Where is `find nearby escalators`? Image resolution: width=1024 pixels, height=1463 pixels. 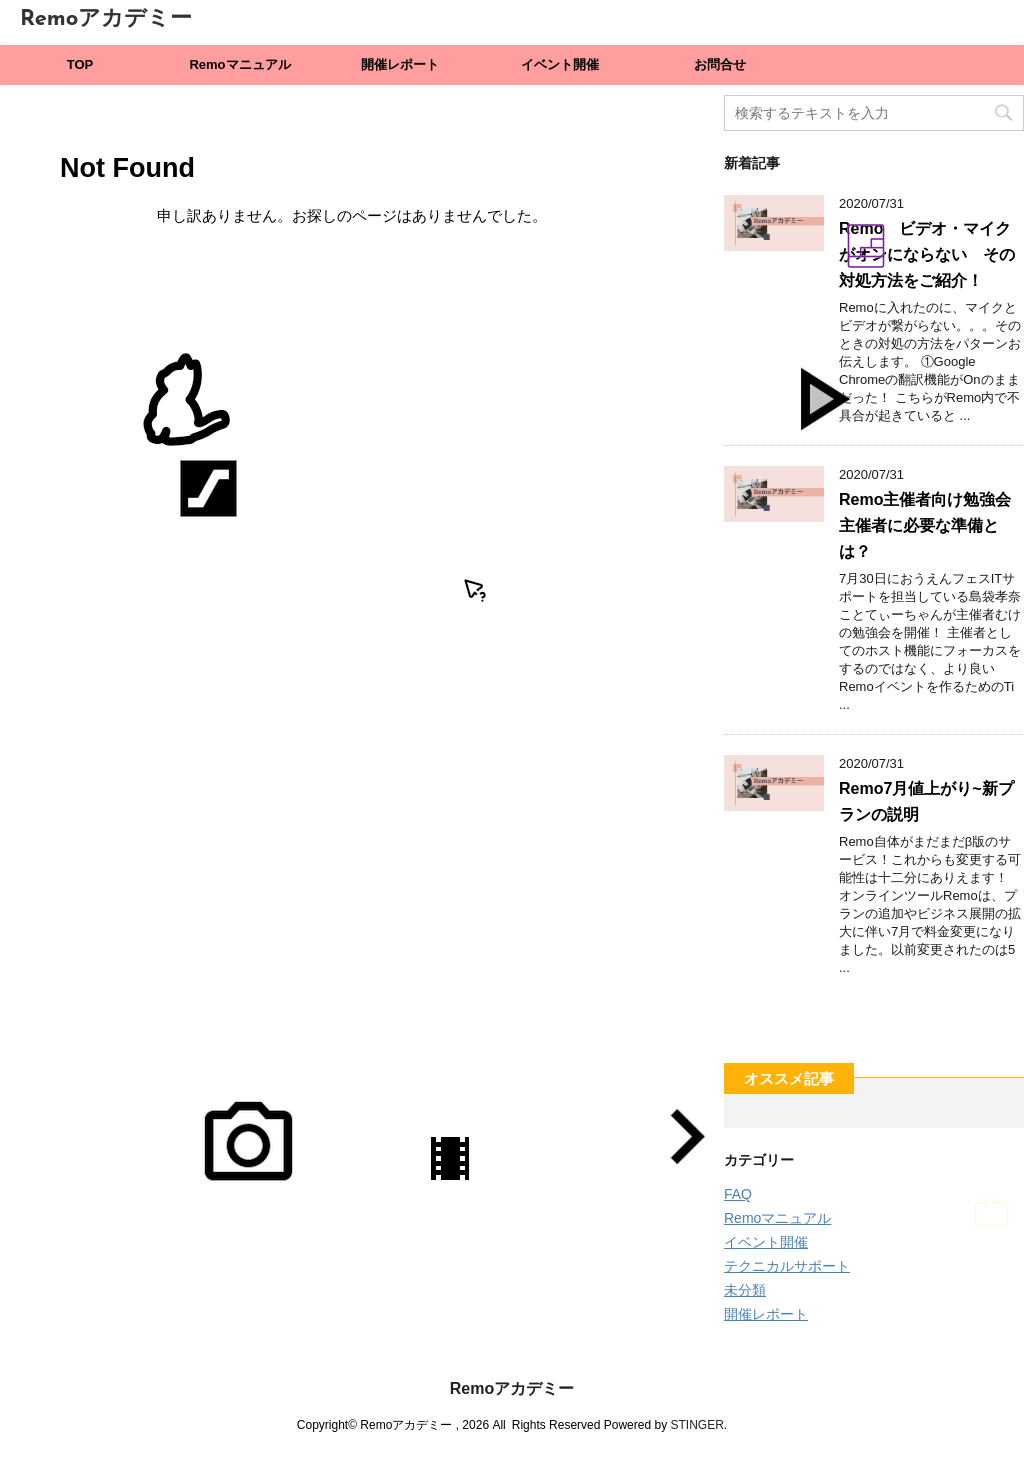 find nearby escalators is located at coordinates (208, 488).